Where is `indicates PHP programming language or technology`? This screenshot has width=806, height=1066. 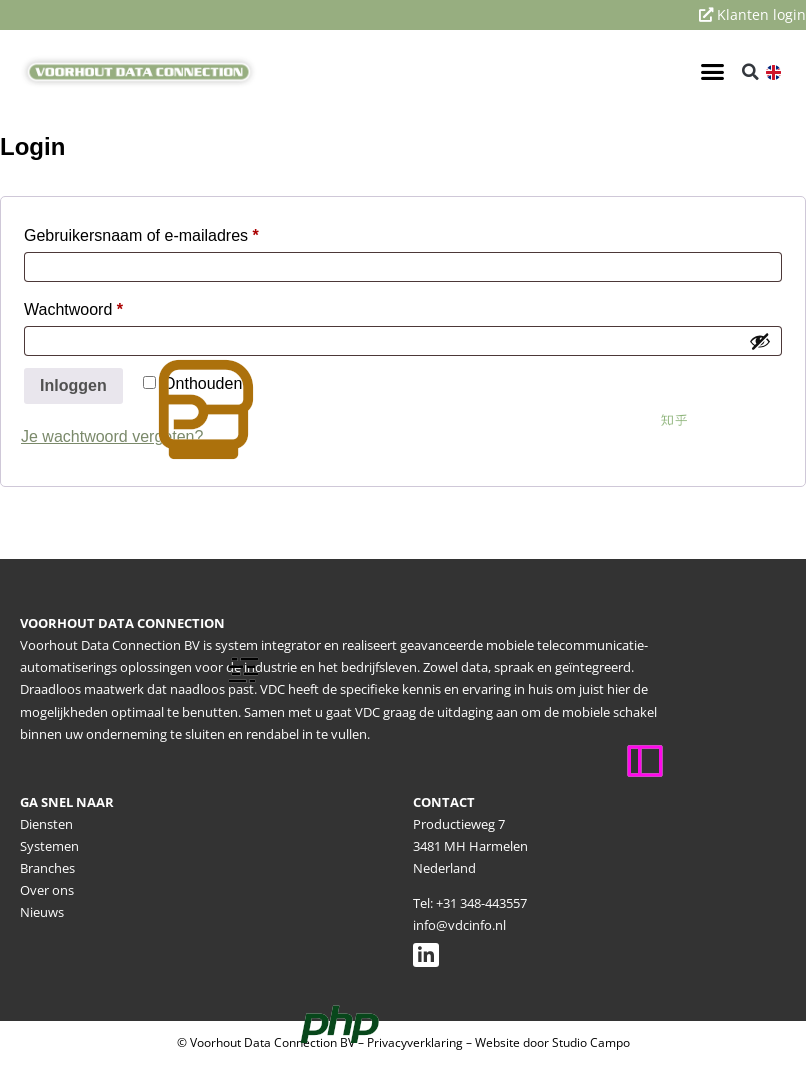
indicates PHP programming language or technology is located at coordinates (339, 1026).